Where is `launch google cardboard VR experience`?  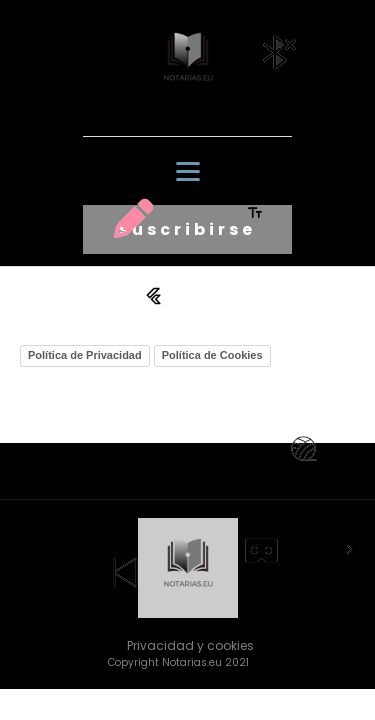
launch google cardboard VR experience is located at coordinates (261, 550).